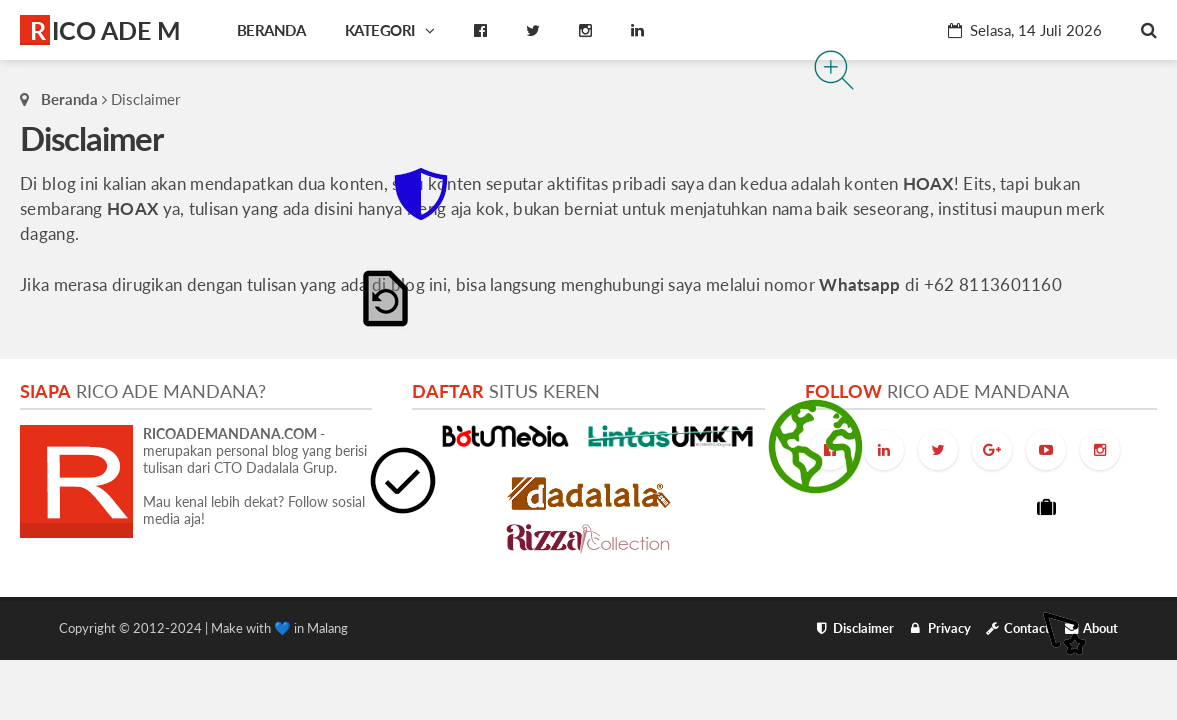 The image size is (1177, 720). Describe the element at coordinates (1062, 631) in the screenshot. I see `add cursor action to favorites` at that location.